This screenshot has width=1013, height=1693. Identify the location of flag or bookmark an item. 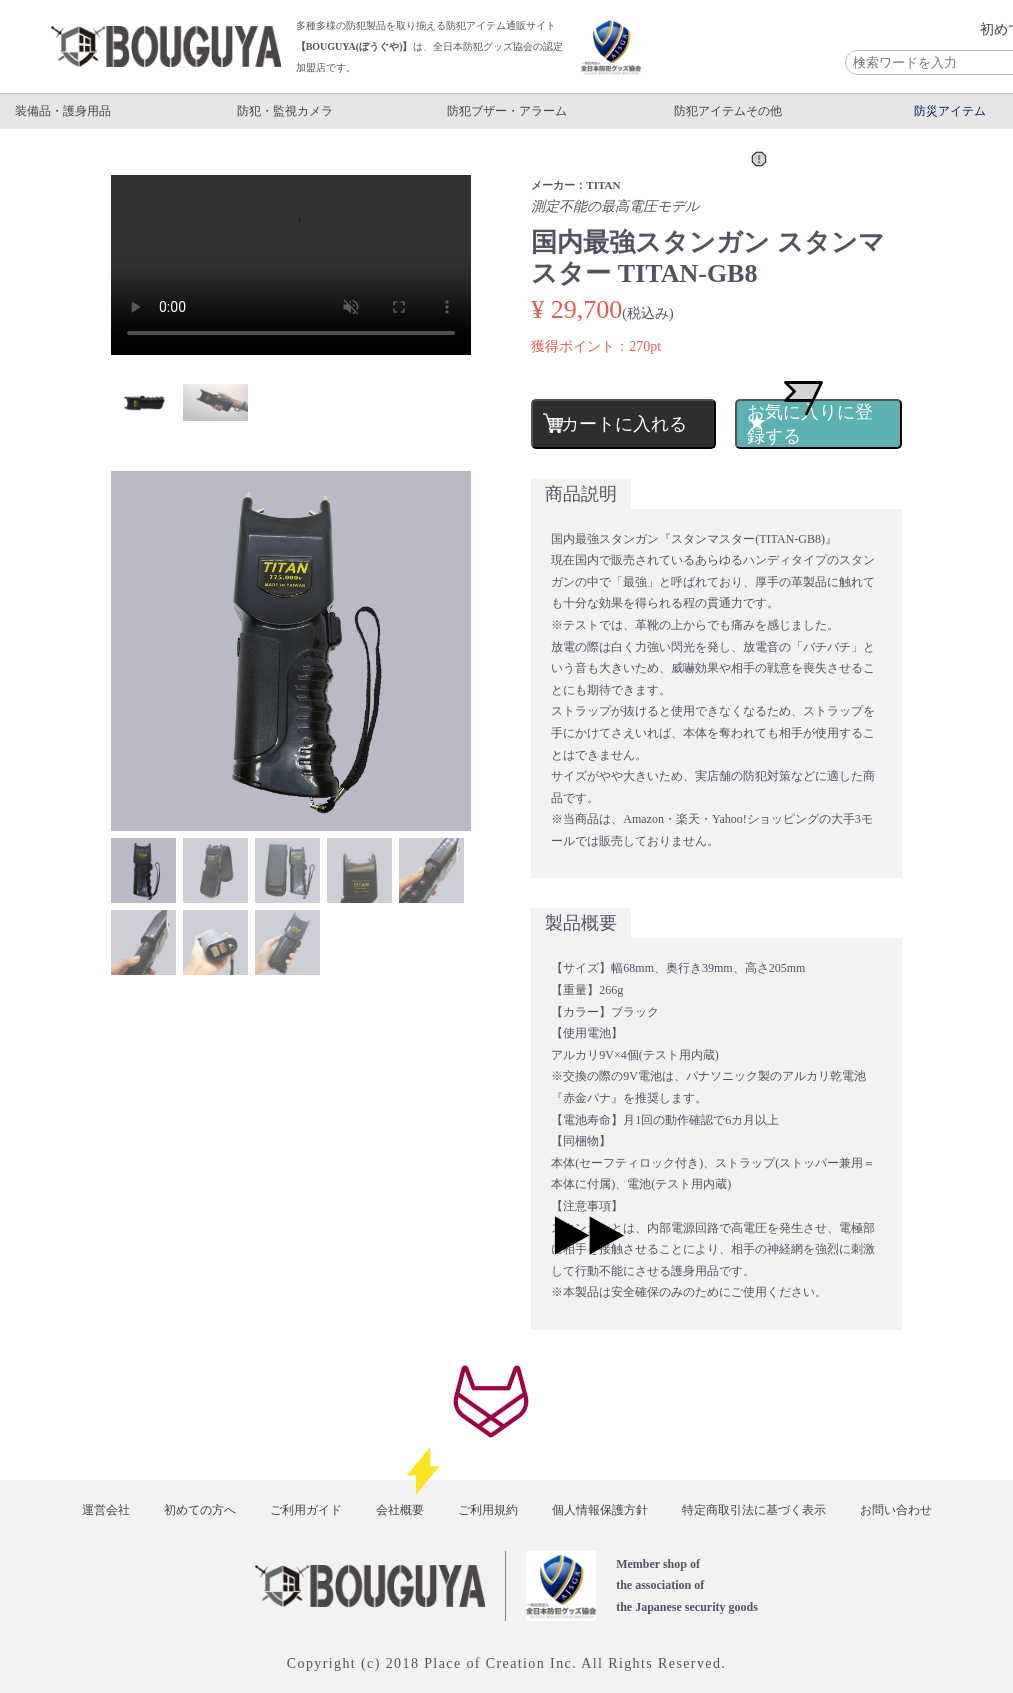
(802, 396).